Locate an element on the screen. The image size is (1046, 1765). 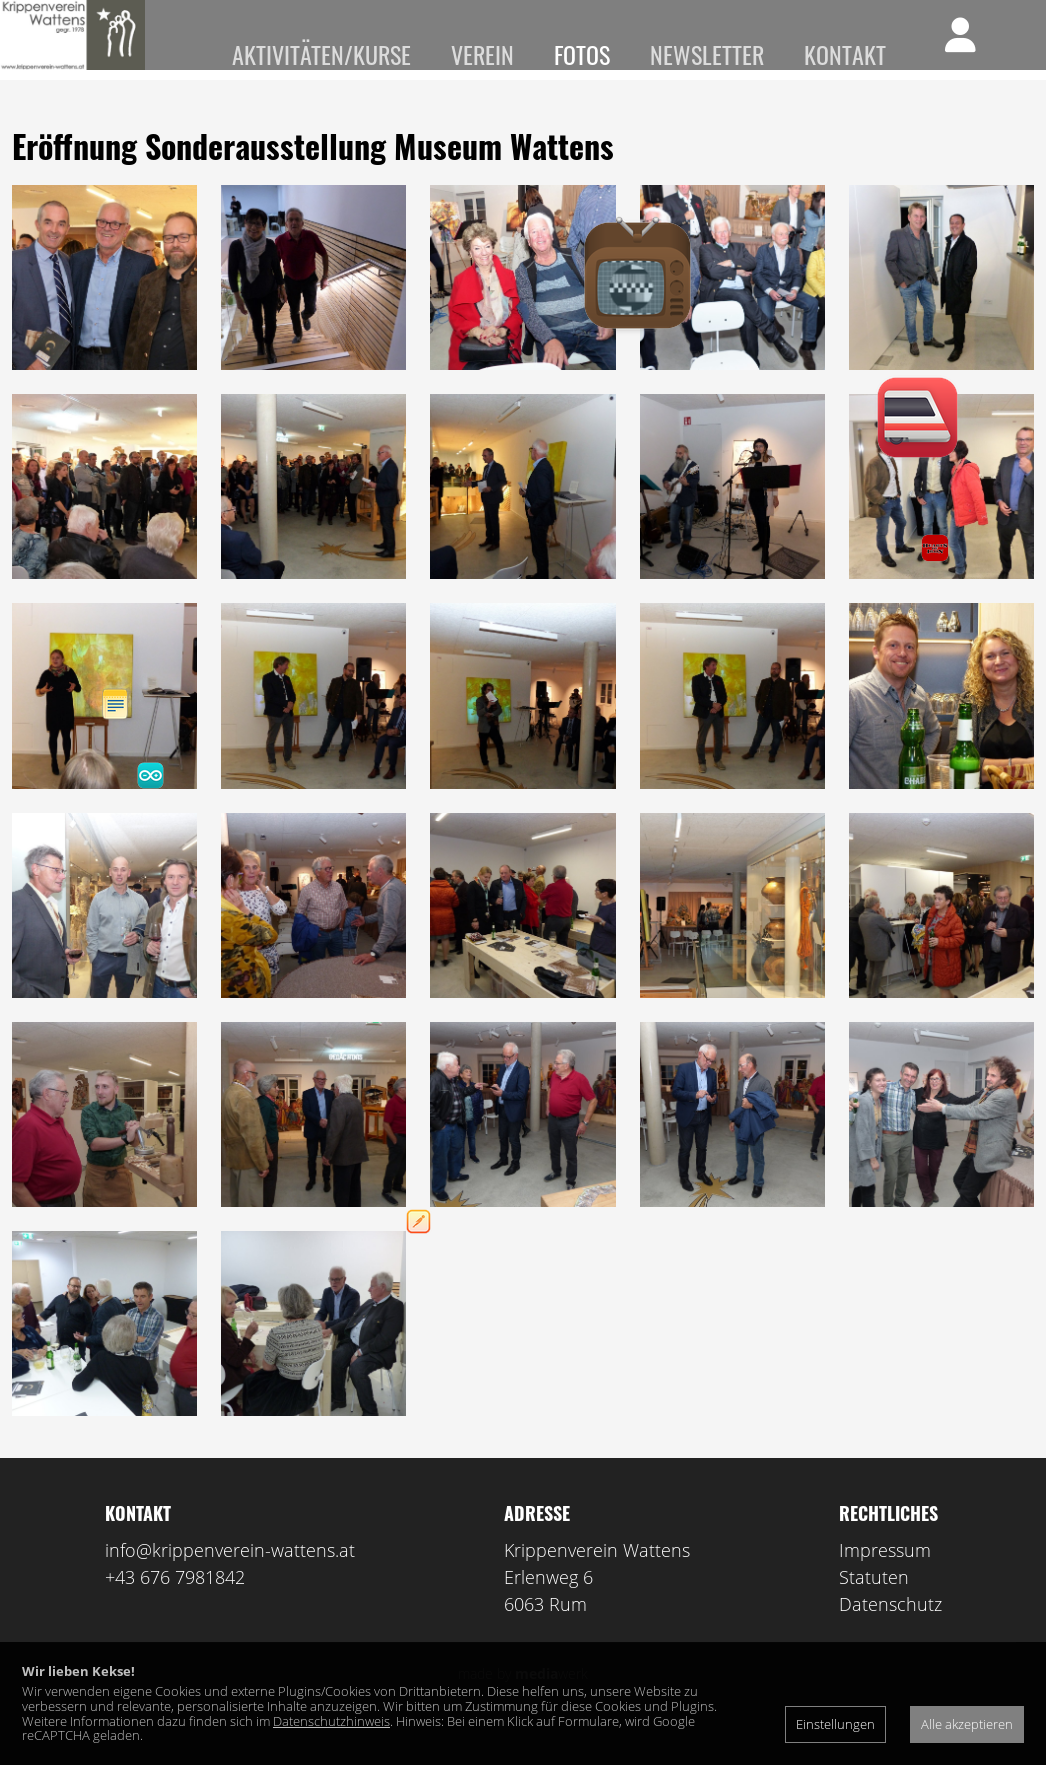
launch Hearts of Iron game is located at coordinates (935, 548).